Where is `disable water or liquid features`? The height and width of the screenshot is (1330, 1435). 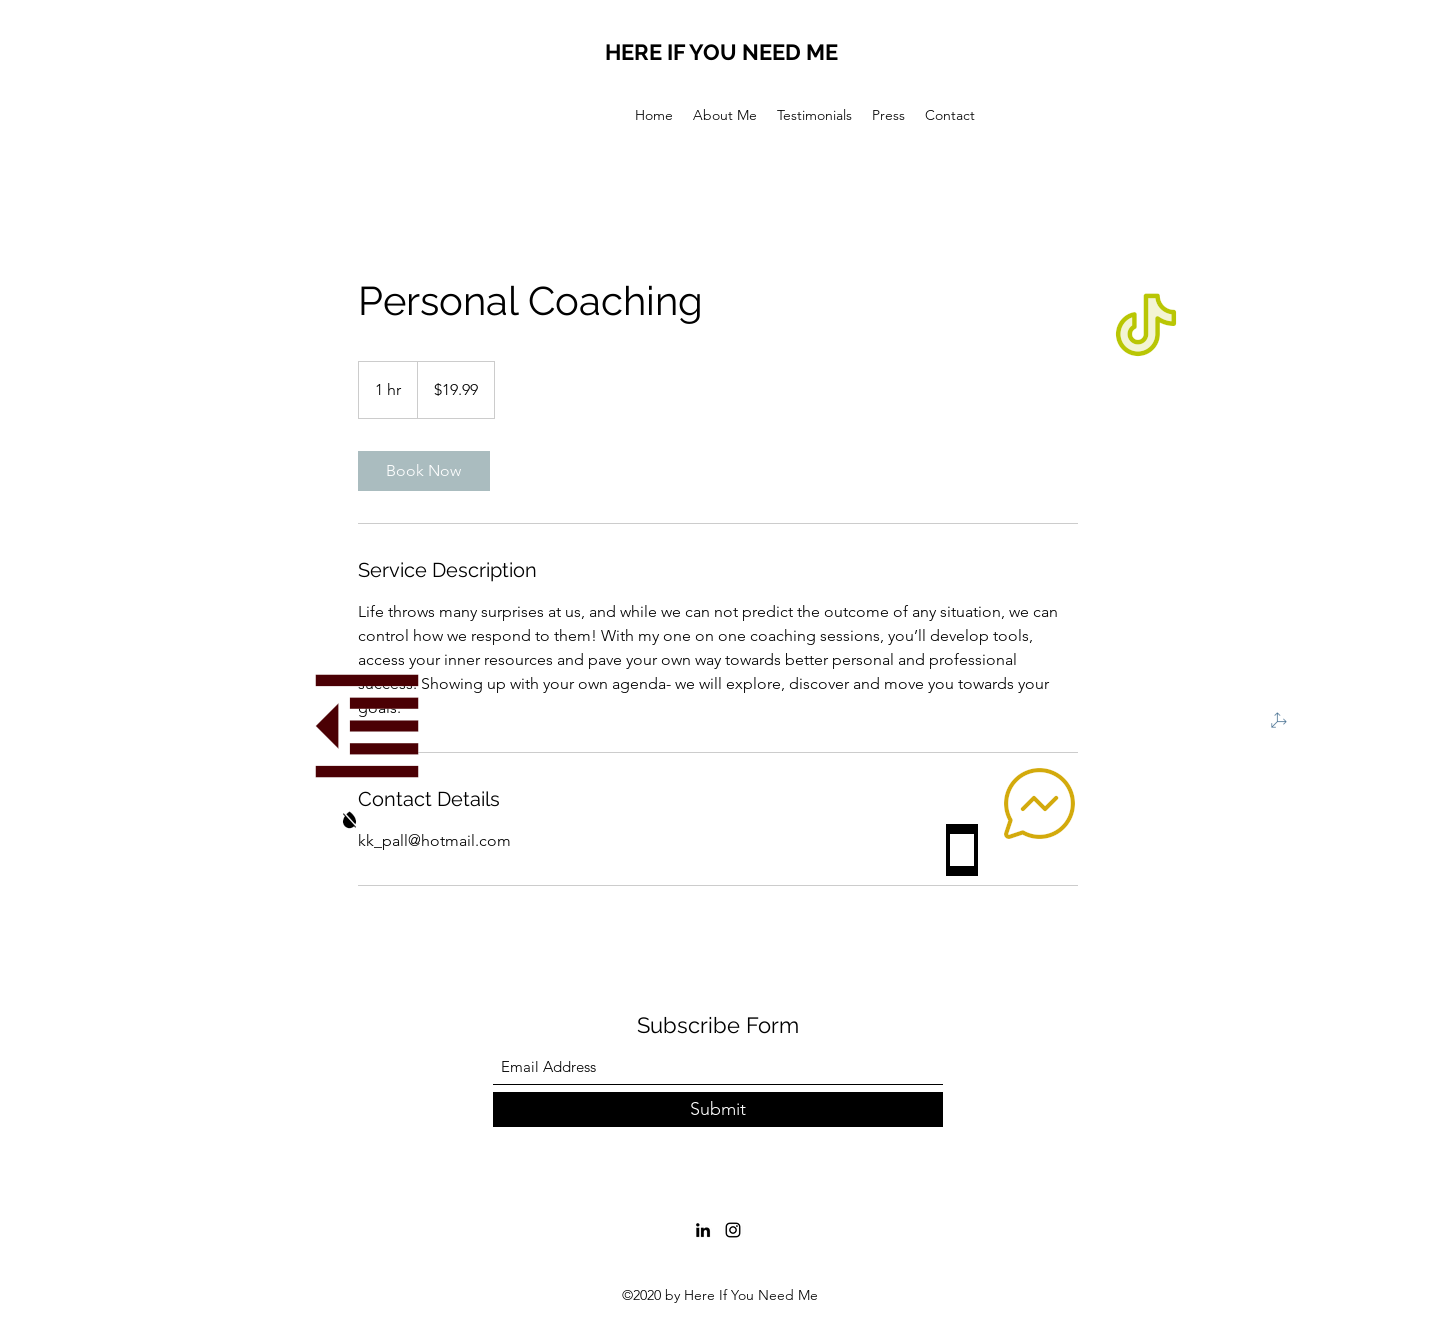 disable water or liquid features is located at coordinates (349, 820).